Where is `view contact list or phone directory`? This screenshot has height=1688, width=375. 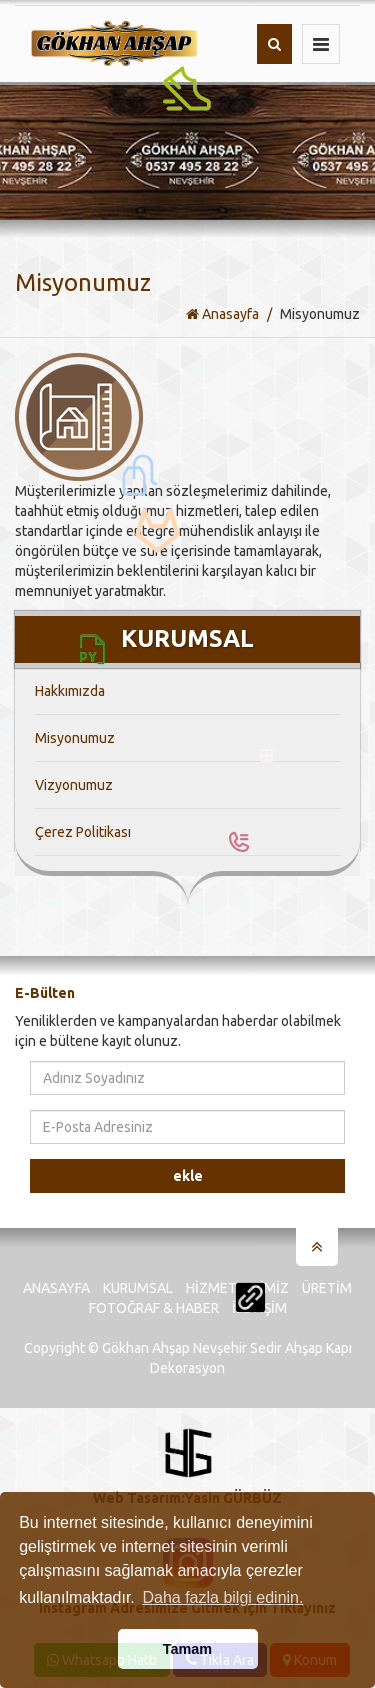 view contact list or phone directory is located at coordinates (239, 841).